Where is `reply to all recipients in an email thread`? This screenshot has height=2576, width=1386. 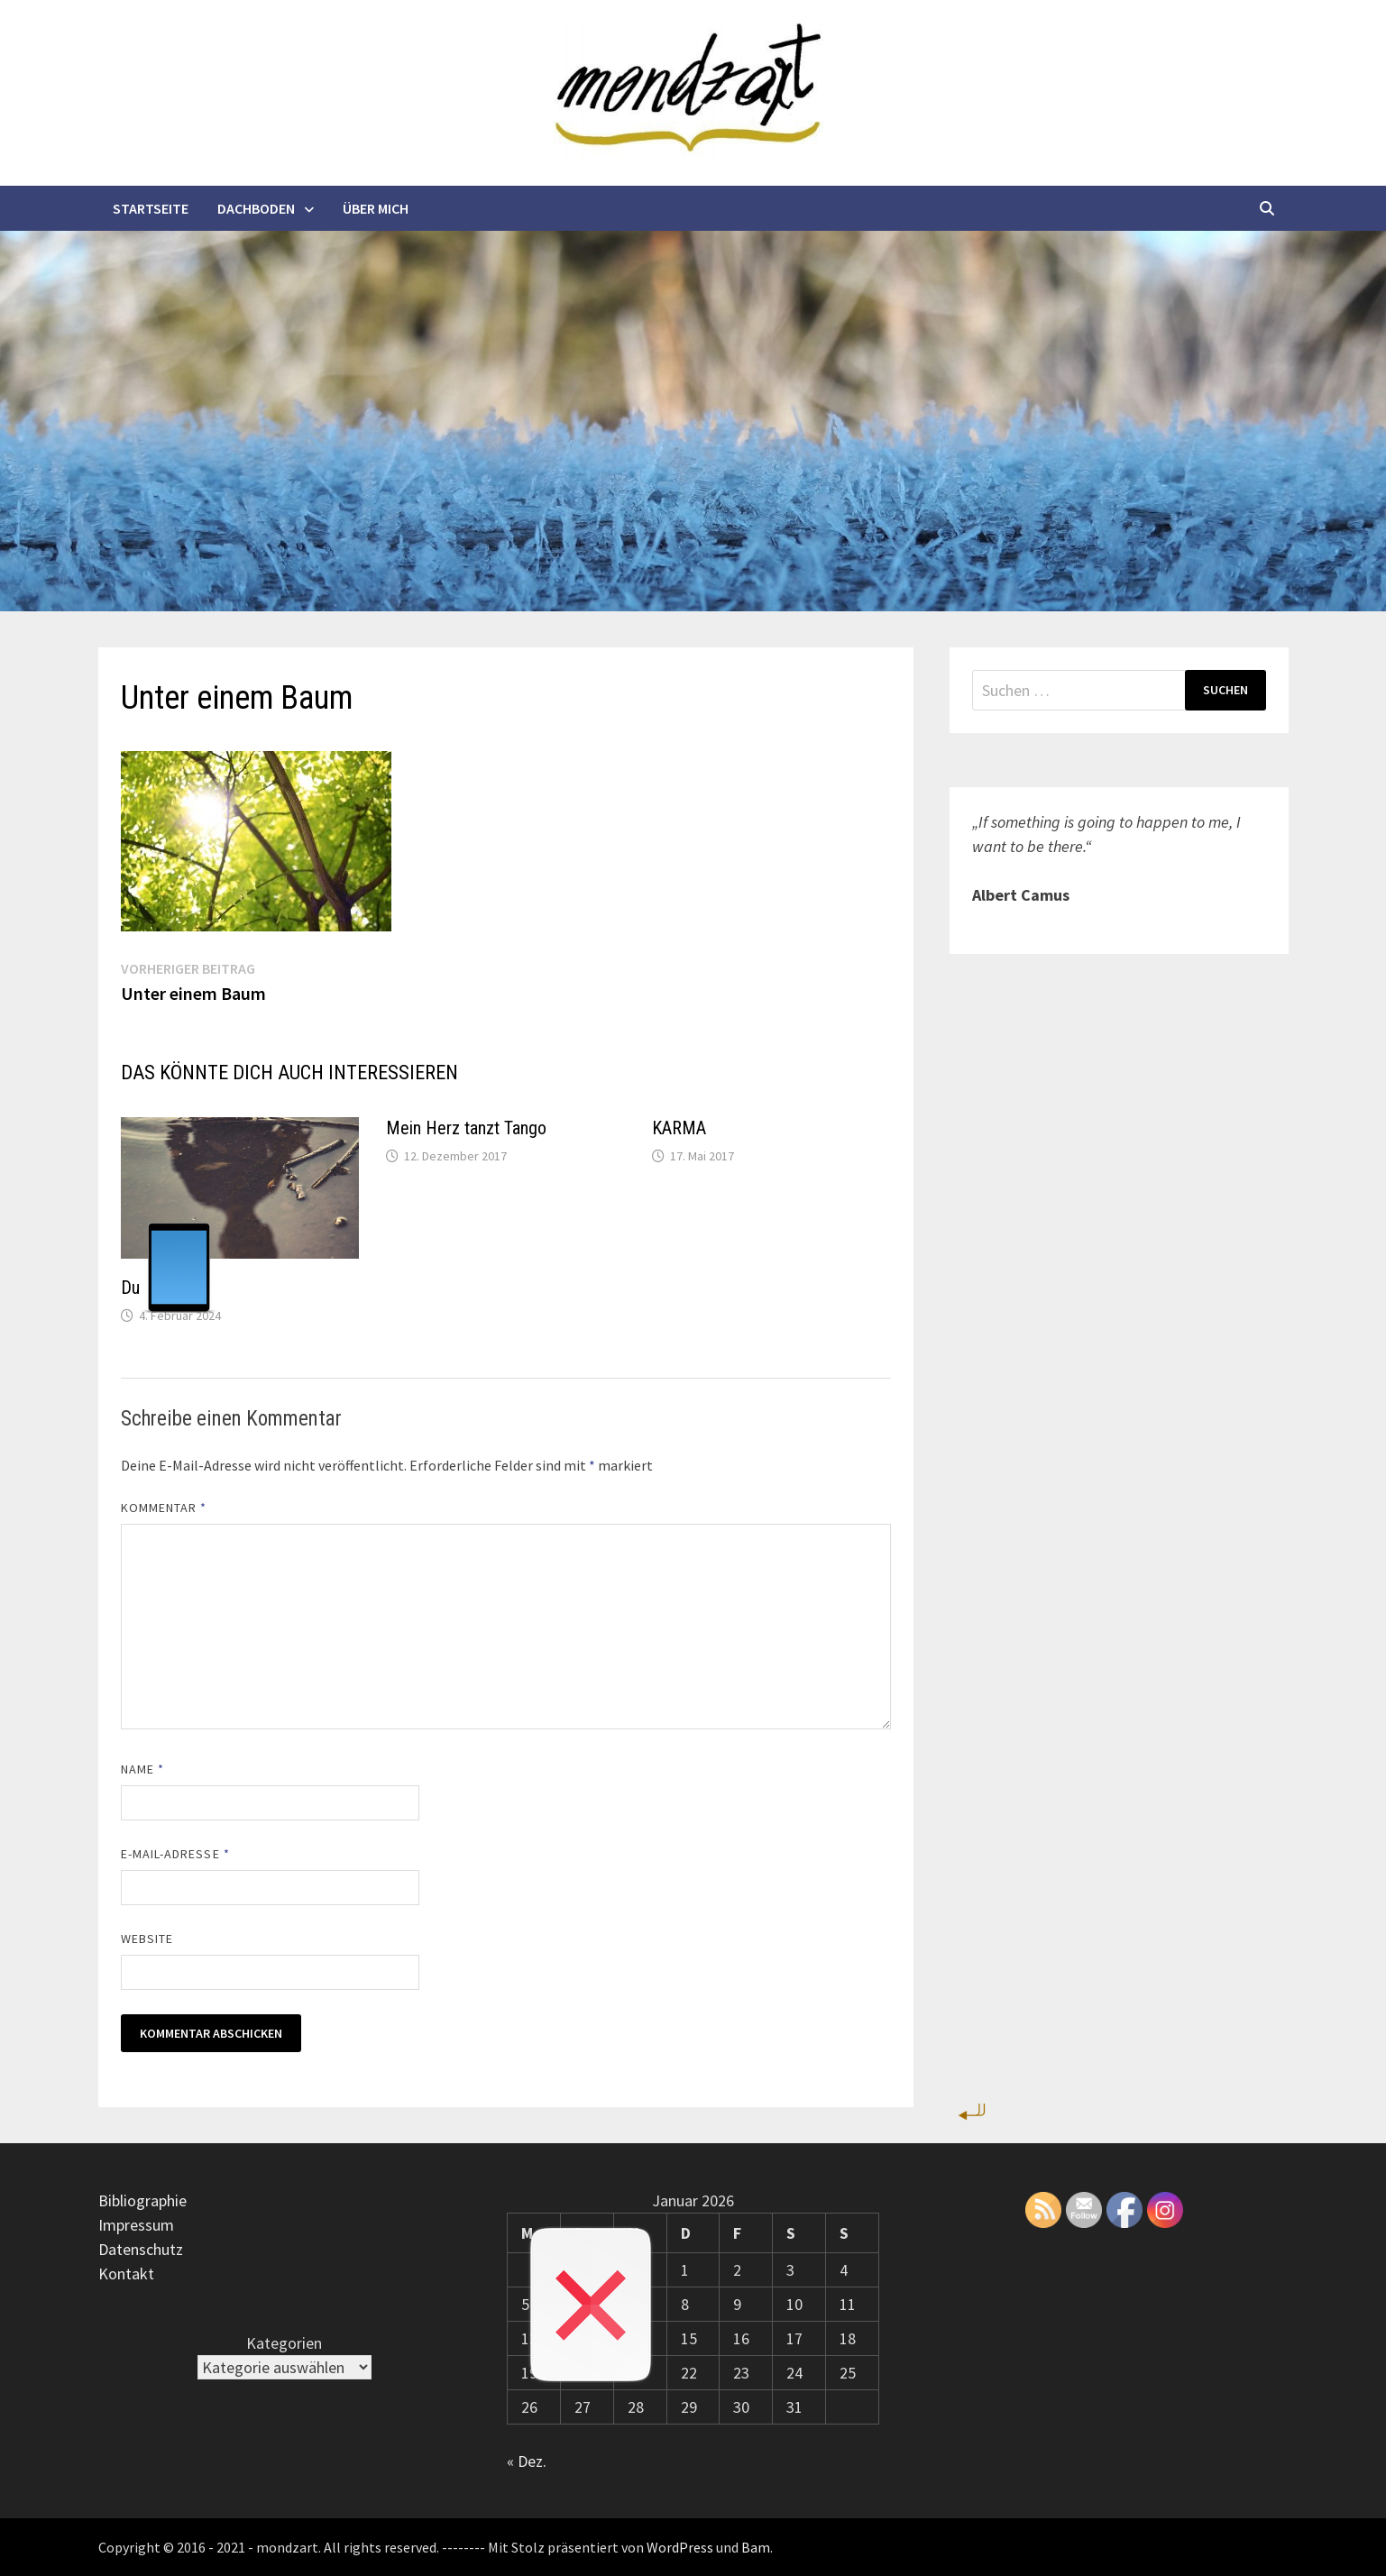
reply to all recipients in an email thread is located at coordinates (971, 2112).